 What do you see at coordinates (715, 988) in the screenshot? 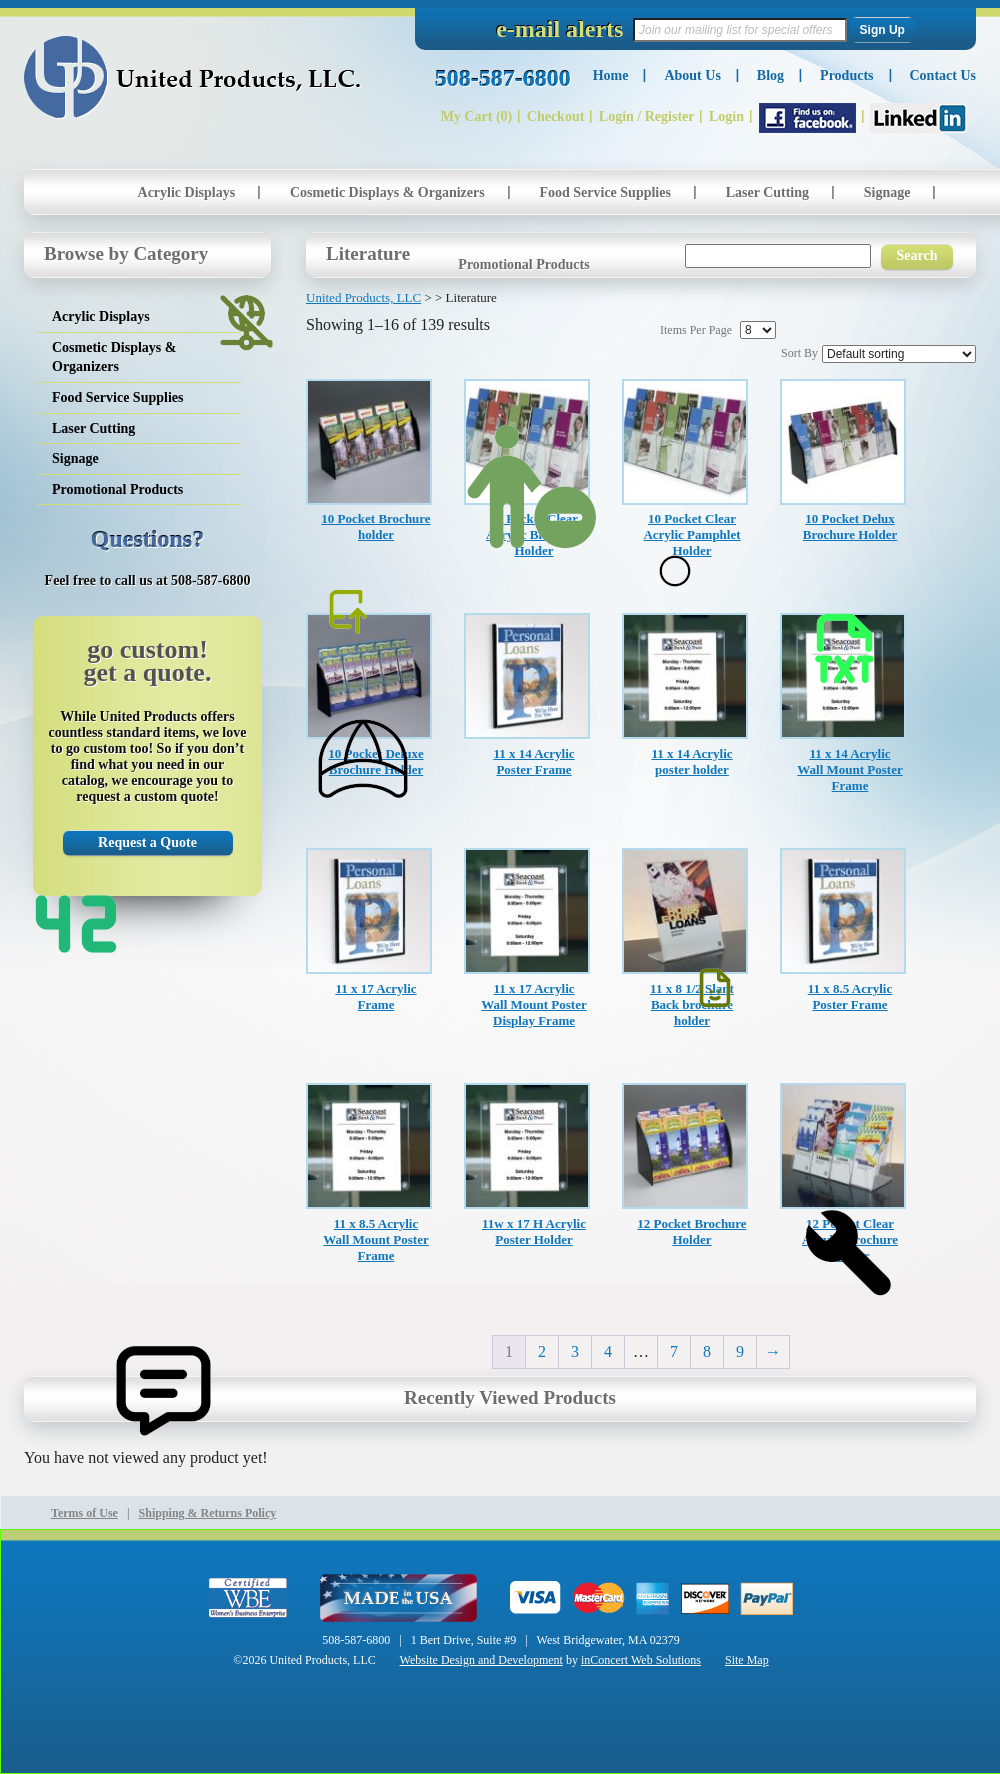
I see `view a friendly or positive document` at bounding box center [715, 988].